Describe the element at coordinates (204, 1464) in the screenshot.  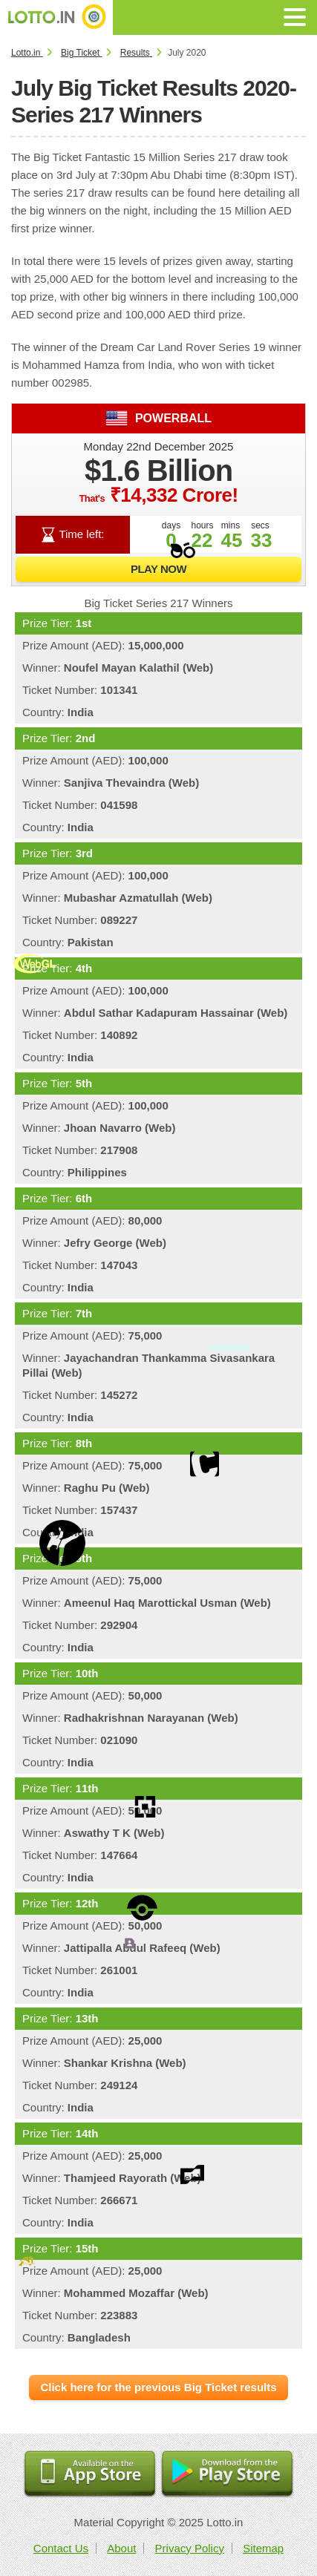
I see `contao CMS logo` at that location.